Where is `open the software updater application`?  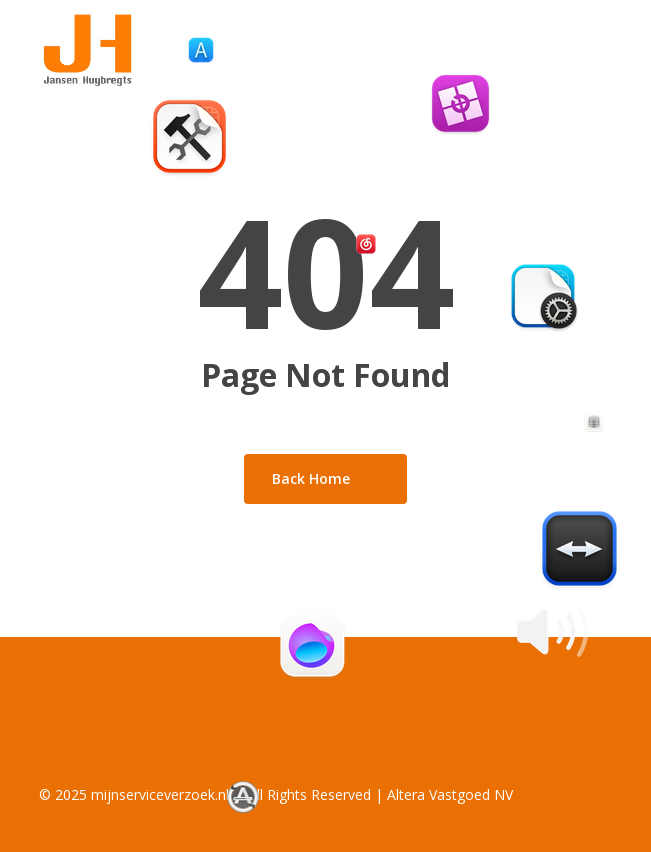
open the software updater application is located at coordinates (243, 797).